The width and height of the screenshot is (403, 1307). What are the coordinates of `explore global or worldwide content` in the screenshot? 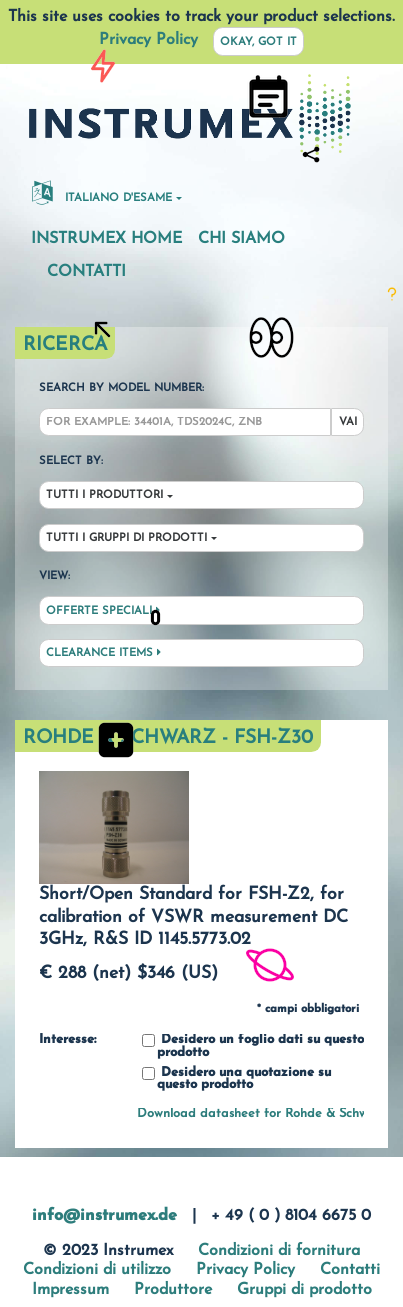 It's located at (270, 965).